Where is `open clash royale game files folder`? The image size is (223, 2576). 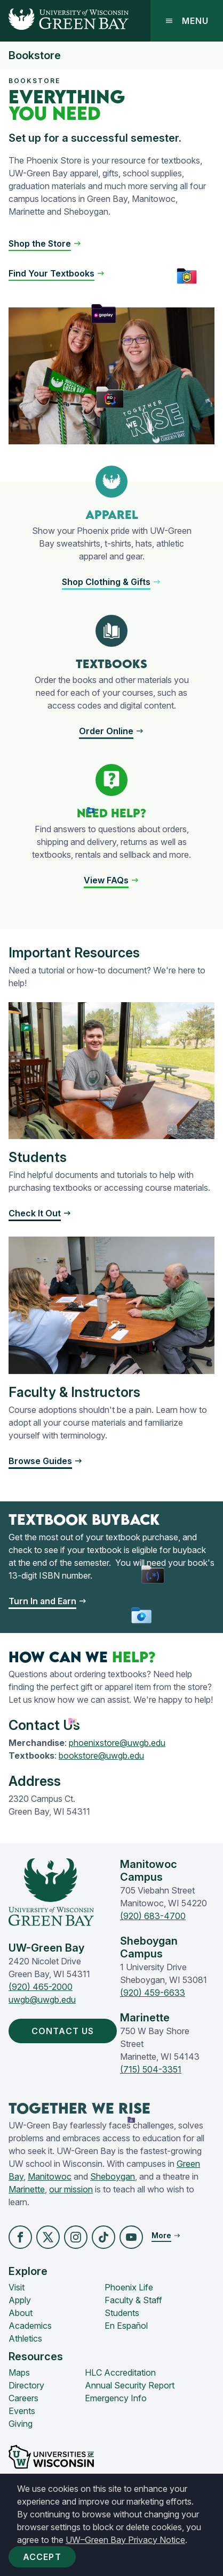 open clash royale game files folder is located at coordinates (187, 277).